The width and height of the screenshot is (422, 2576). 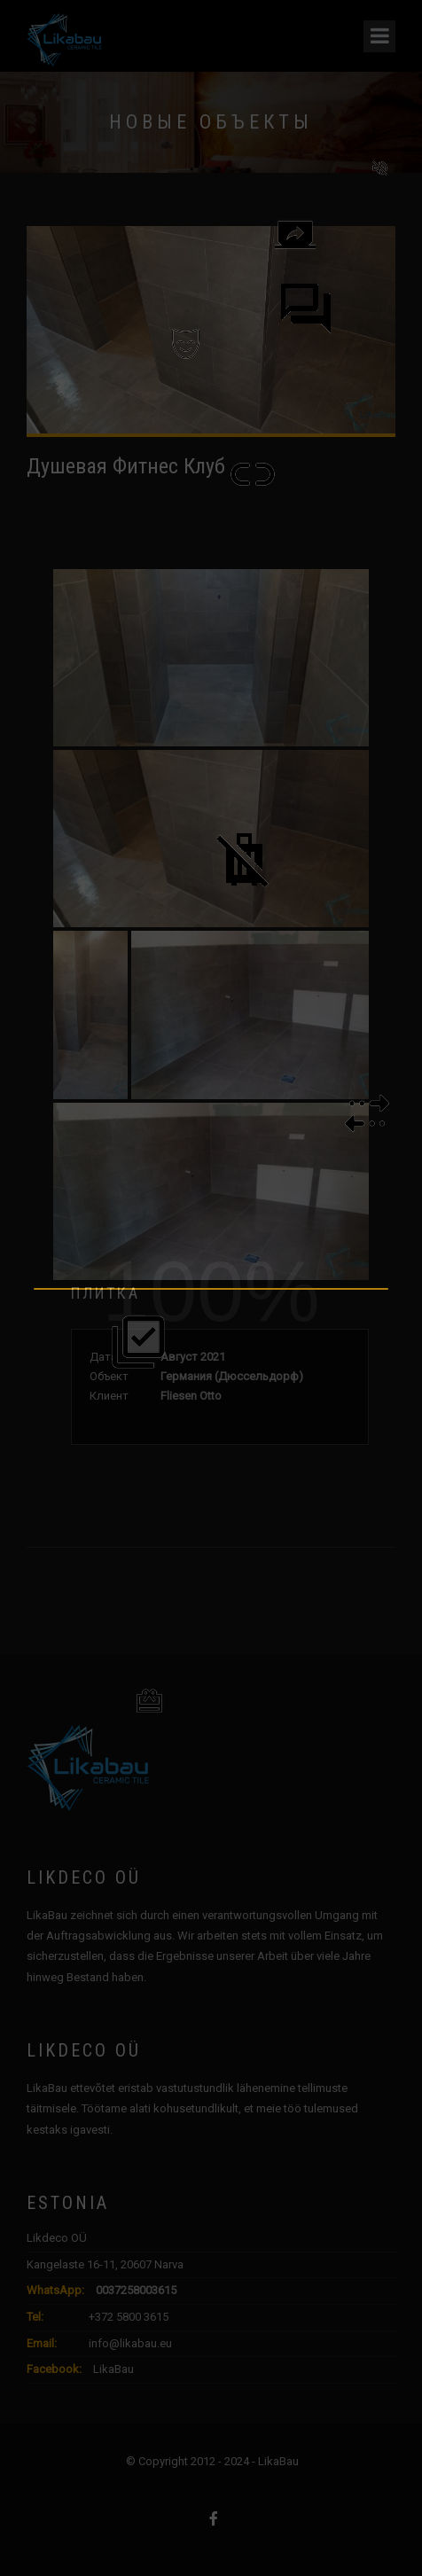 What do you see at coordinates (149, 1701) in the screenshot?
I see `view or redeem a gift card` at bounding box center [149, 1701].